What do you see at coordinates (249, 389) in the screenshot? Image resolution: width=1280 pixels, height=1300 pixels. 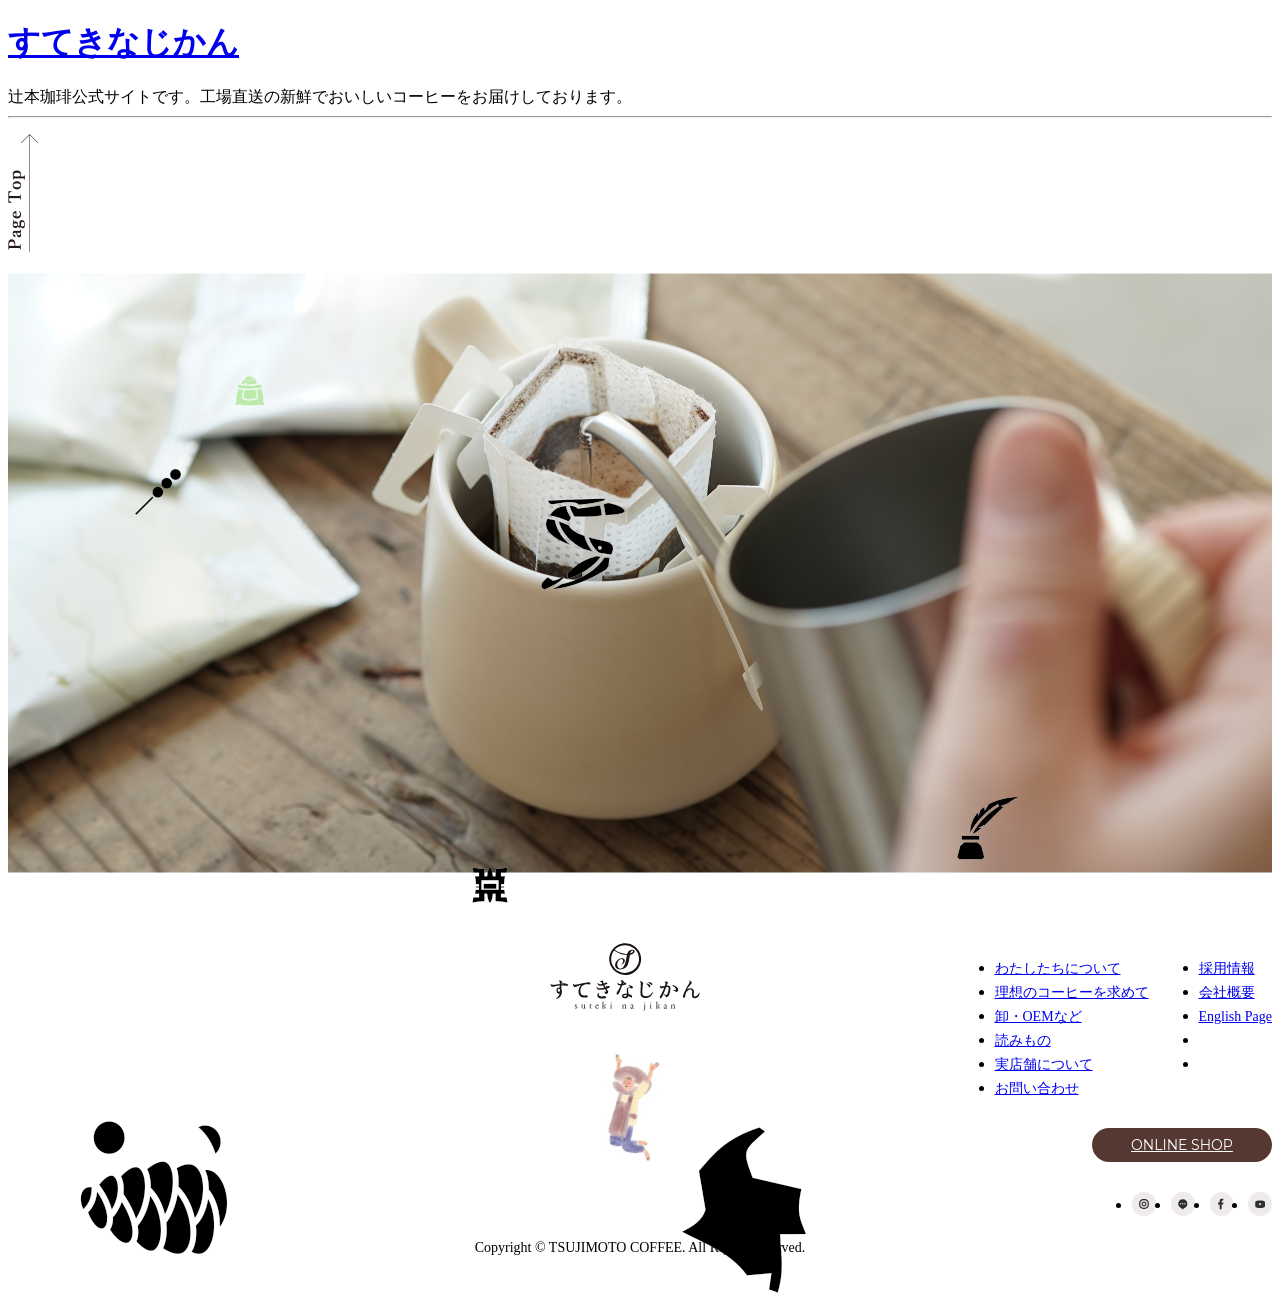 I see `indicates a powder or ingredient item in inventory` at bounding box center [249, 389].